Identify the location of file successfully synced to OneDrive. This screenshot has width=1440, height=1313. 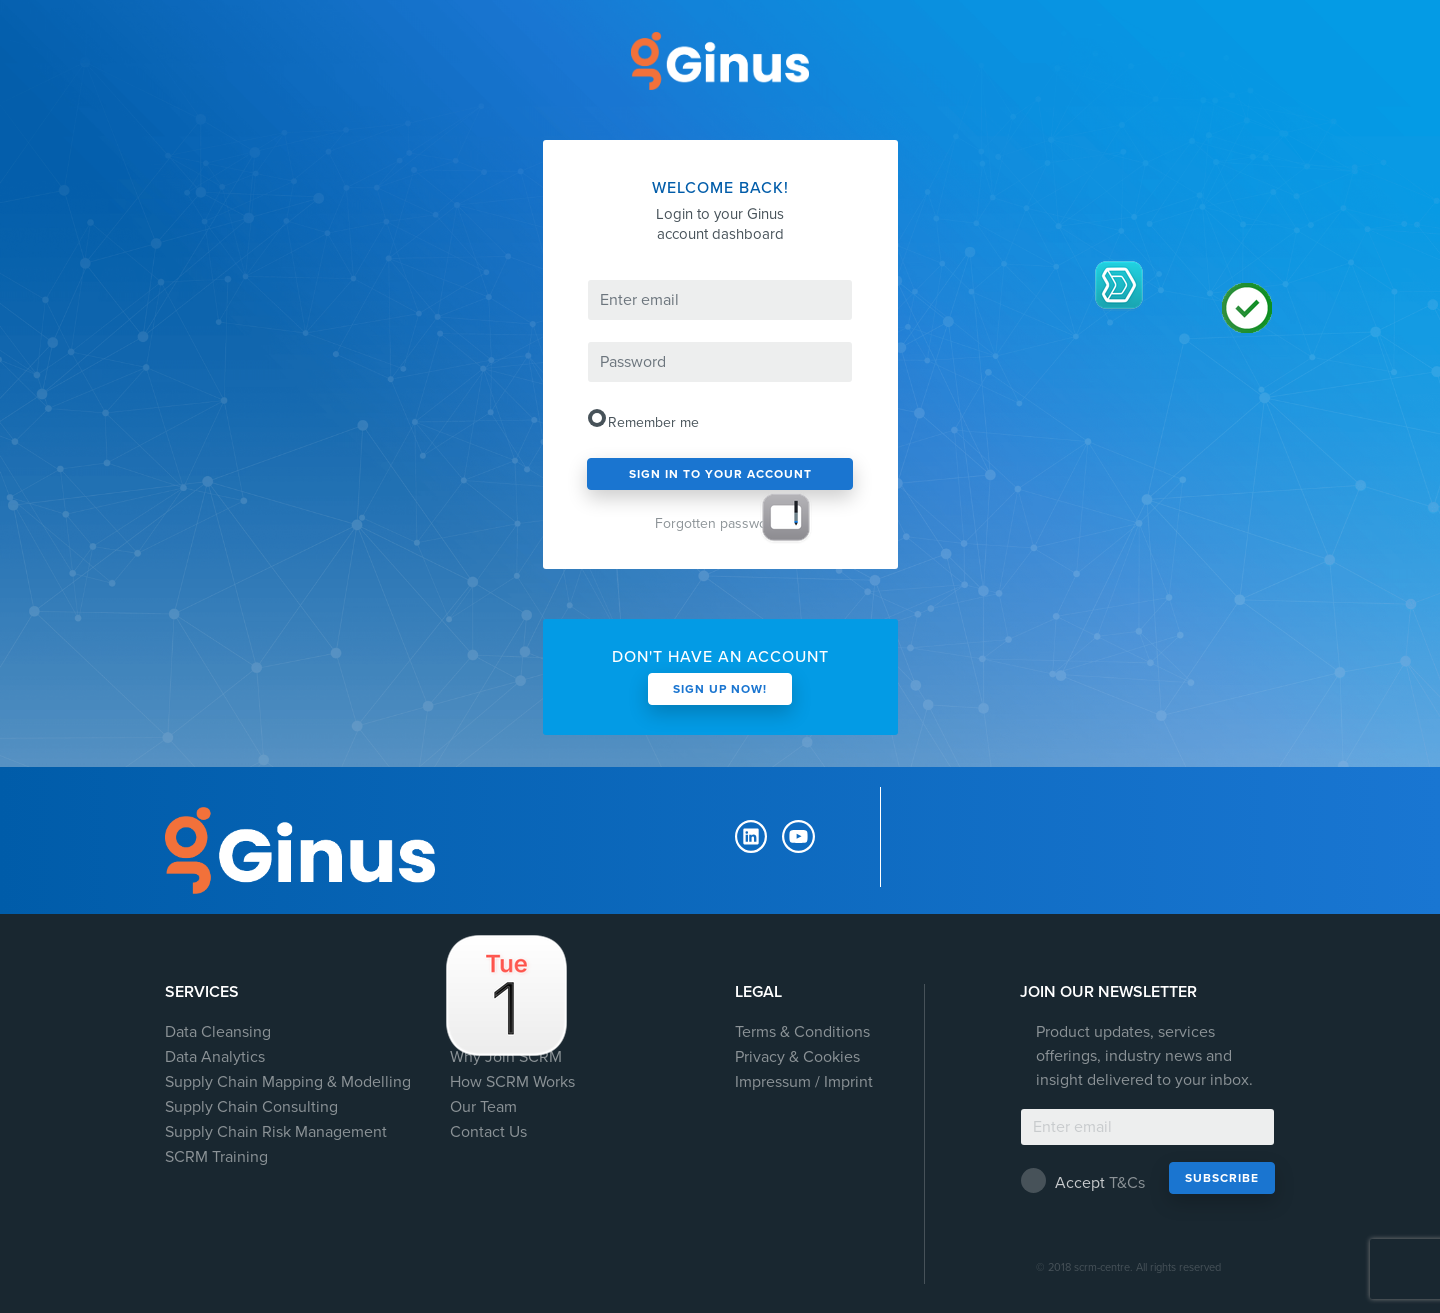
(1247, 308).